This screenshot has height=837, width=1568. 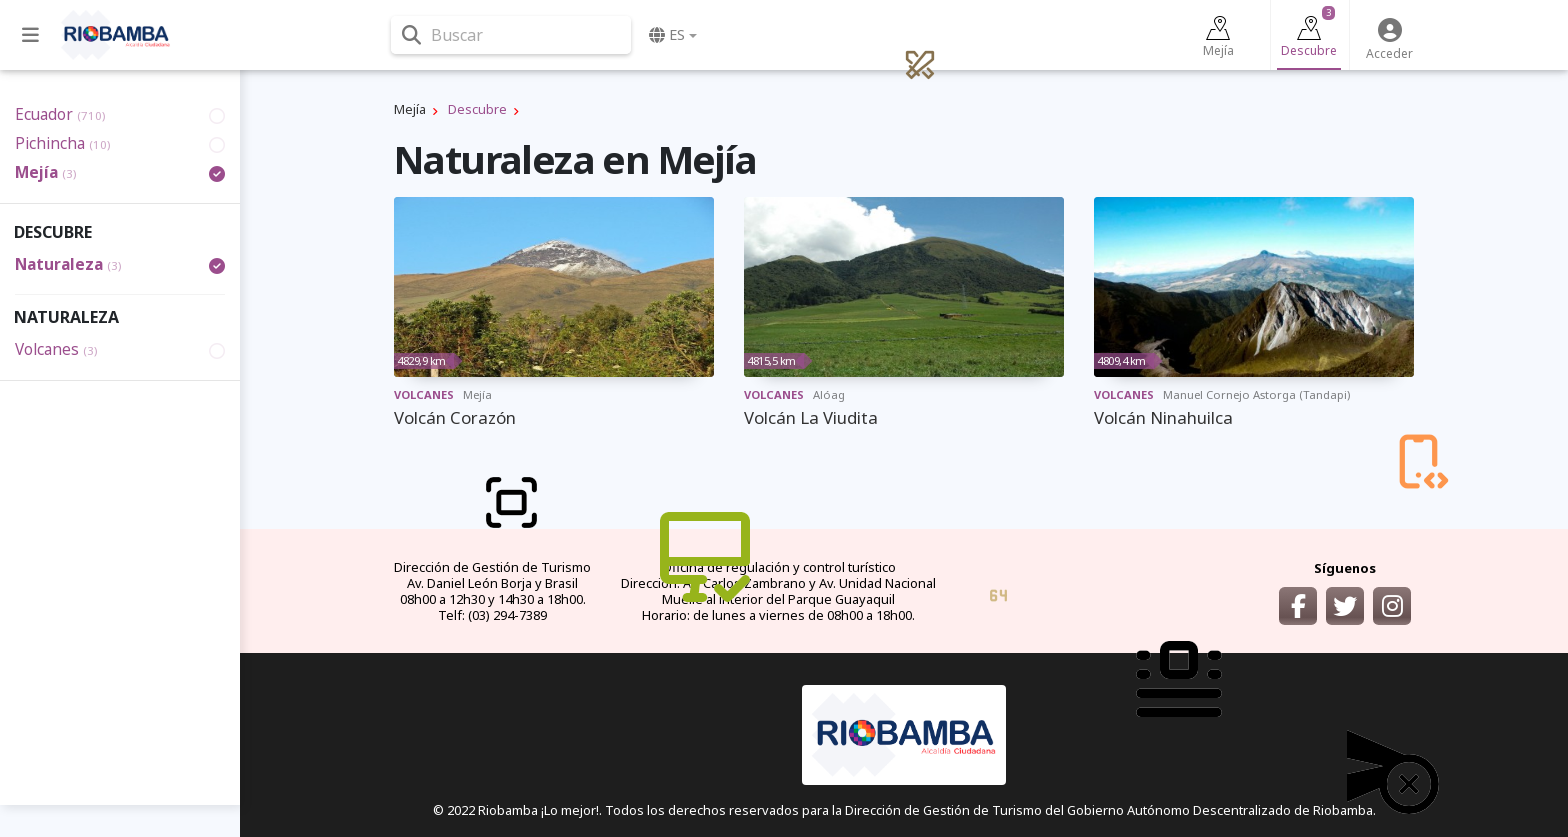 I want to click on indicates a 64-bit system or application, so click(x=998, y=595).